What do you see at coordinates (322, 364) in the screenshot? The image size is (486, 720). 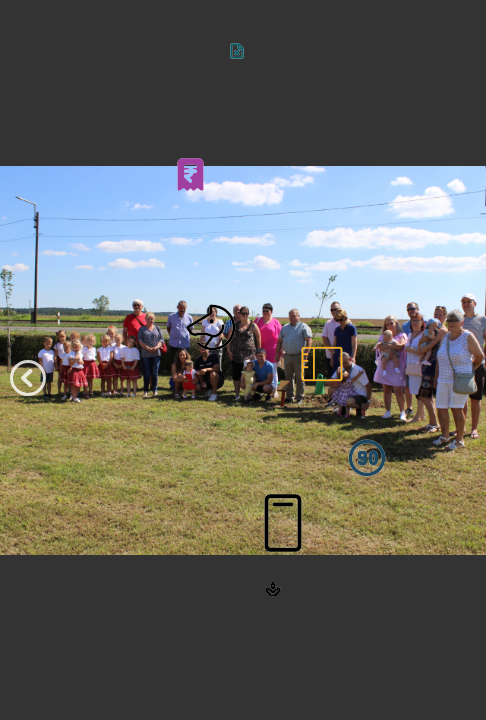 I see `toggle the sidebar panel` at bounding box center [322, 364].